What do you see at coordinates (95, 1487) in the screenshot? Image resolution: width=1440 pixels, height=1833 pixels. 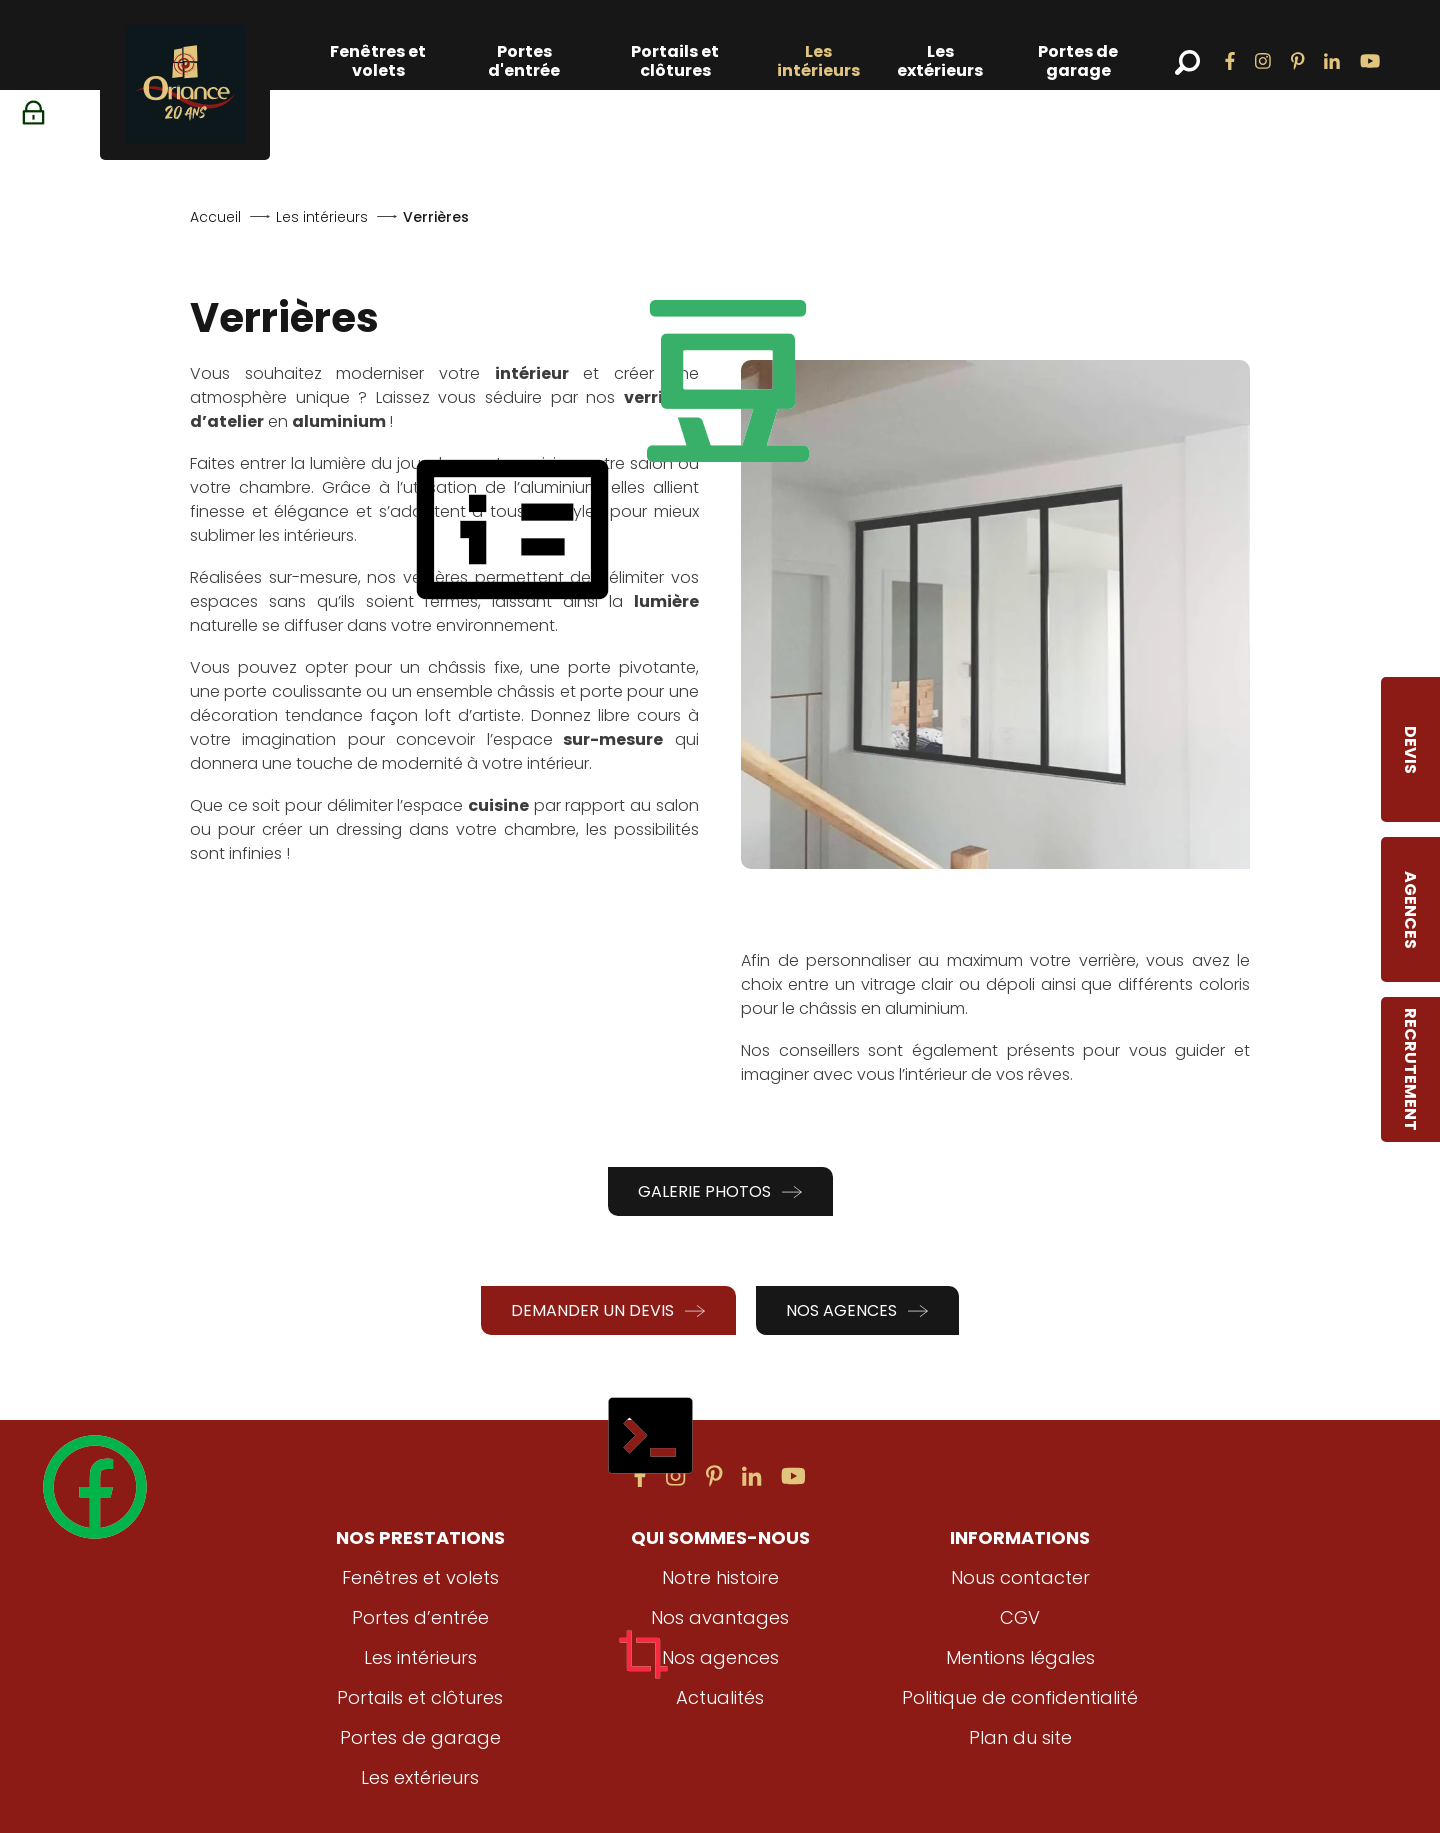 I see `connect with Facebook` at bounding box center [95, 1487].